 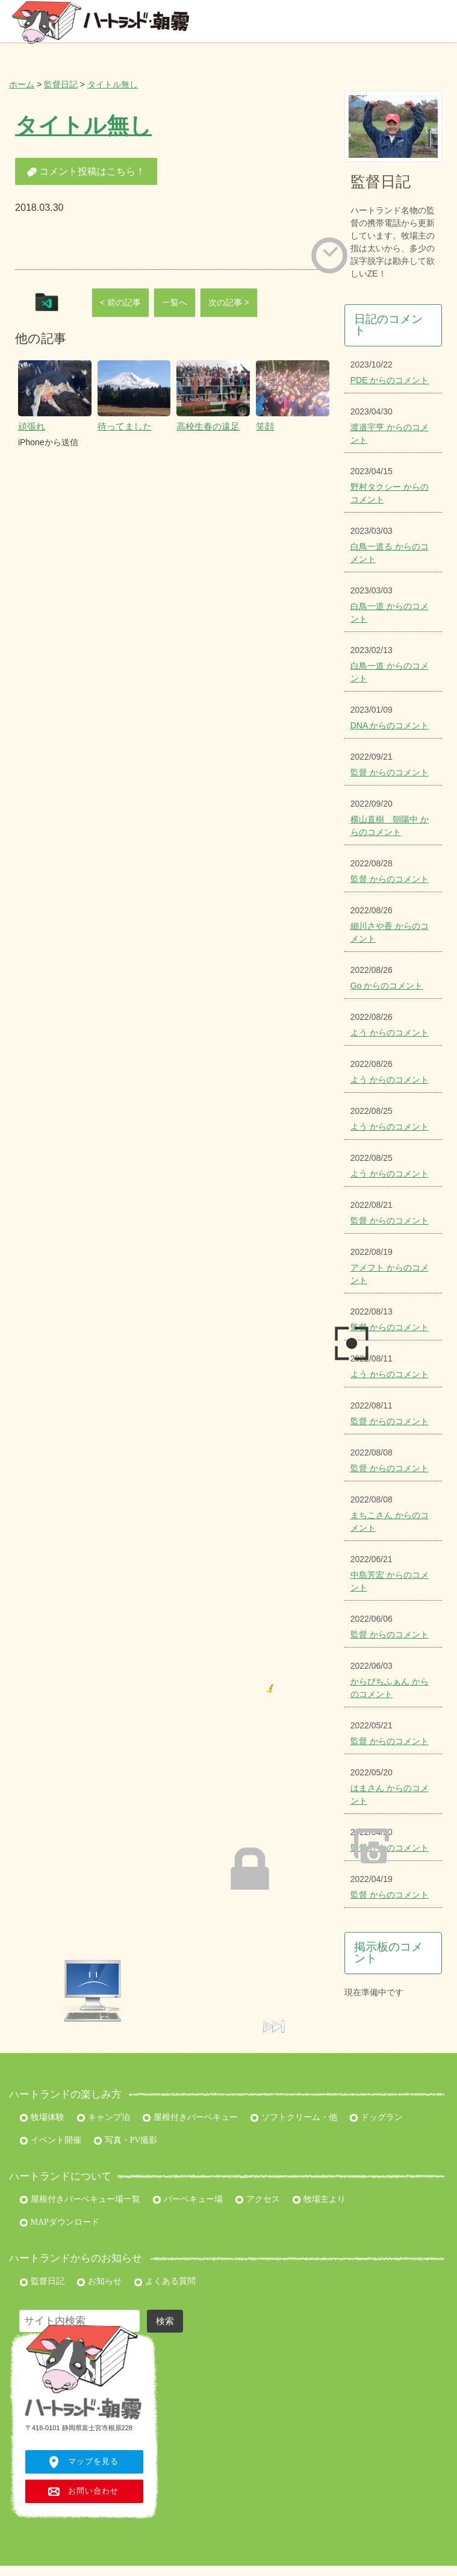 What do you see at coordinates (270, 1689) in the screenshot?
I see `clear all items or entries` at bounding box center [270, 1689].